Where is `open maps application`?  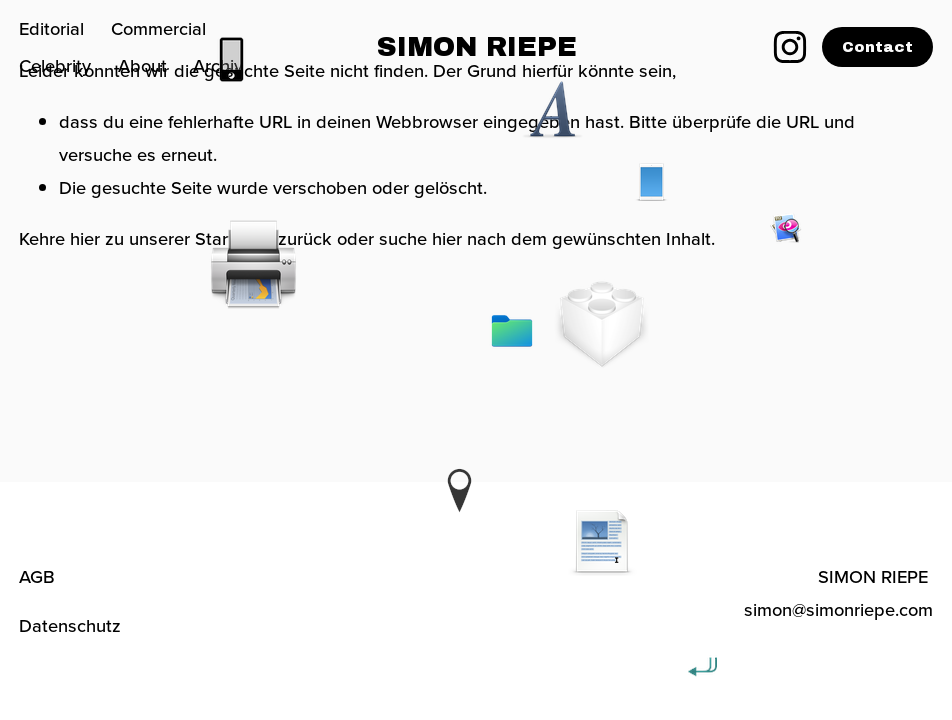
open maps application is located at coordinates (459, 489).